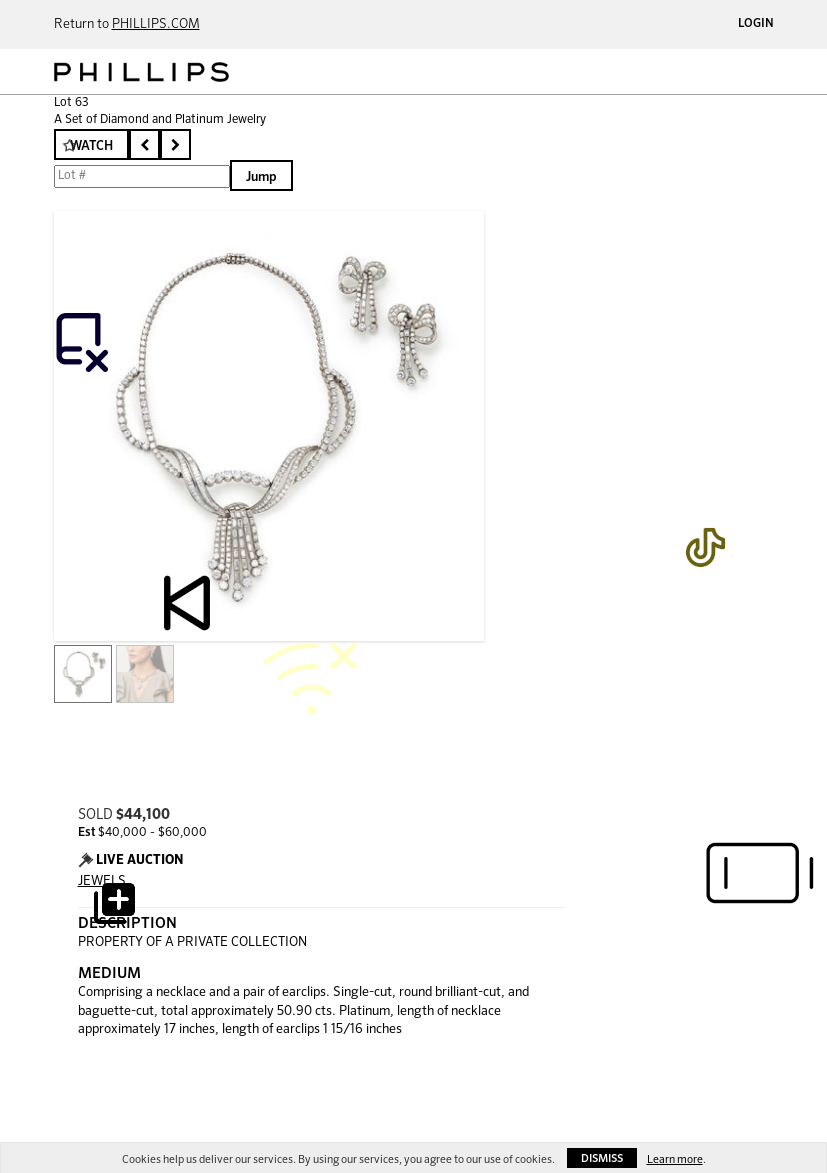 Image resolution: width=827 pixels, height=1173 pixels. Describe the element at coordinates (705, 547) in the screenshot. I see `open TikTok app` at that location.